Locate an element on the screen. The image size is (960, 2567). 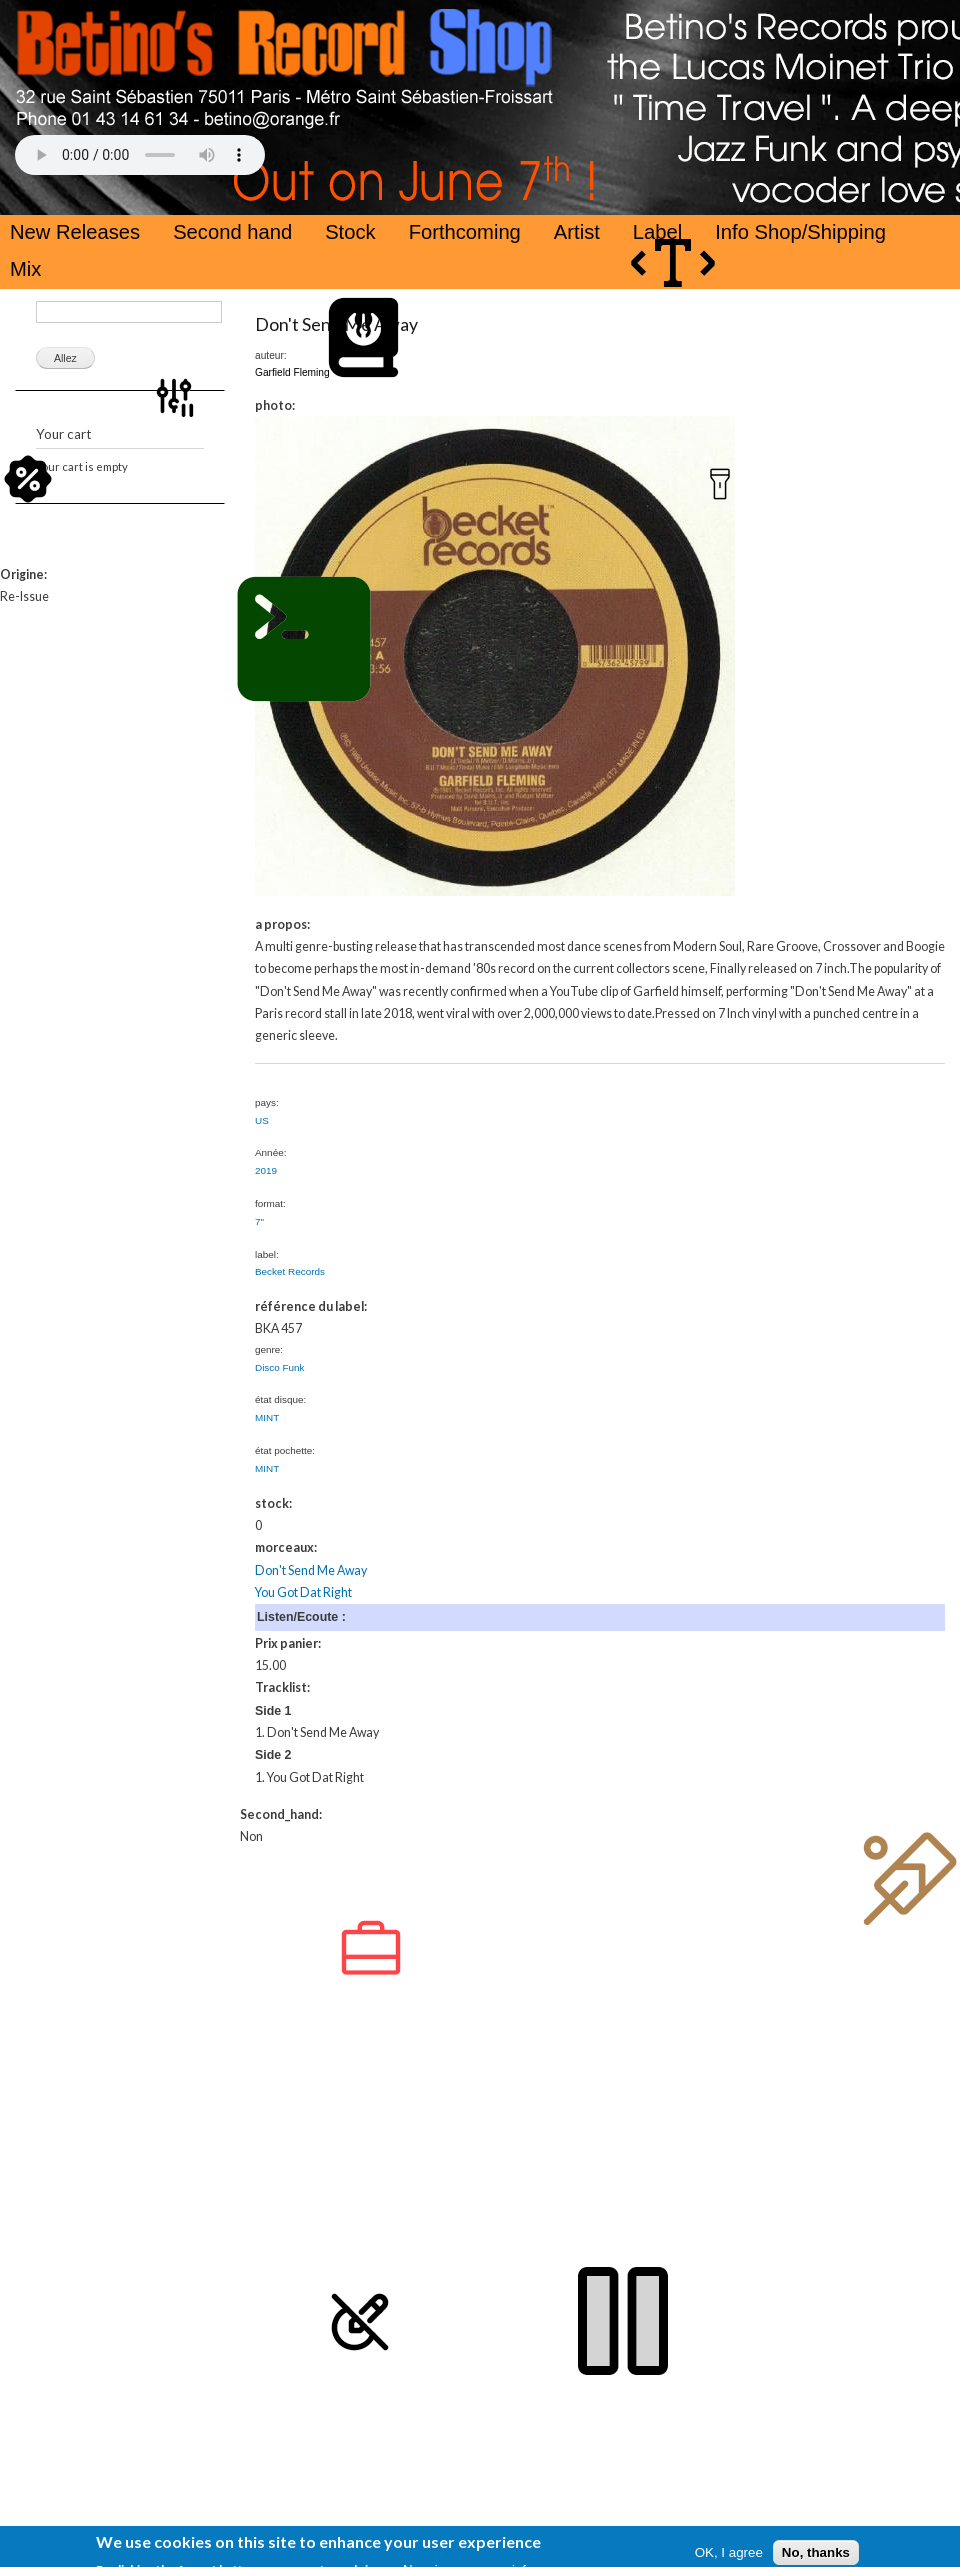
editing is disabled or unavailable is located at coordinates (360, 2322).